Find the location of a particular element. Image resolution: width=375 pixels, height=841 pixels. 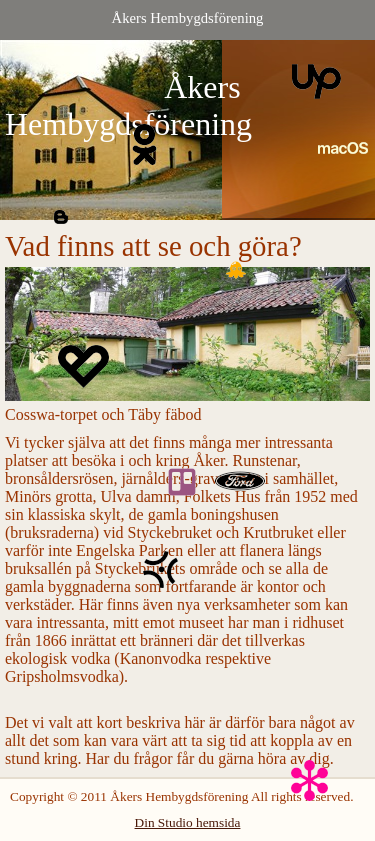

indicates macOS operating system compatibility is located at coordinates (343, 148).